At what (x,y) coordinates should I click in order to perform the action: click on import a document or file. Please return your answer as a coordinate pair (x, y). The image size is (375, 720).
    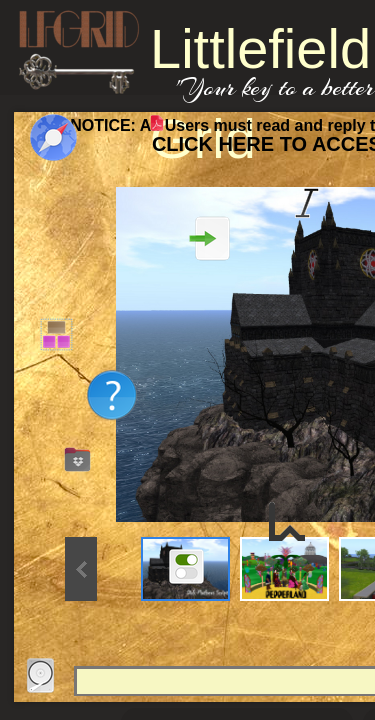
    Looking at the image, I should click on (212, 238).